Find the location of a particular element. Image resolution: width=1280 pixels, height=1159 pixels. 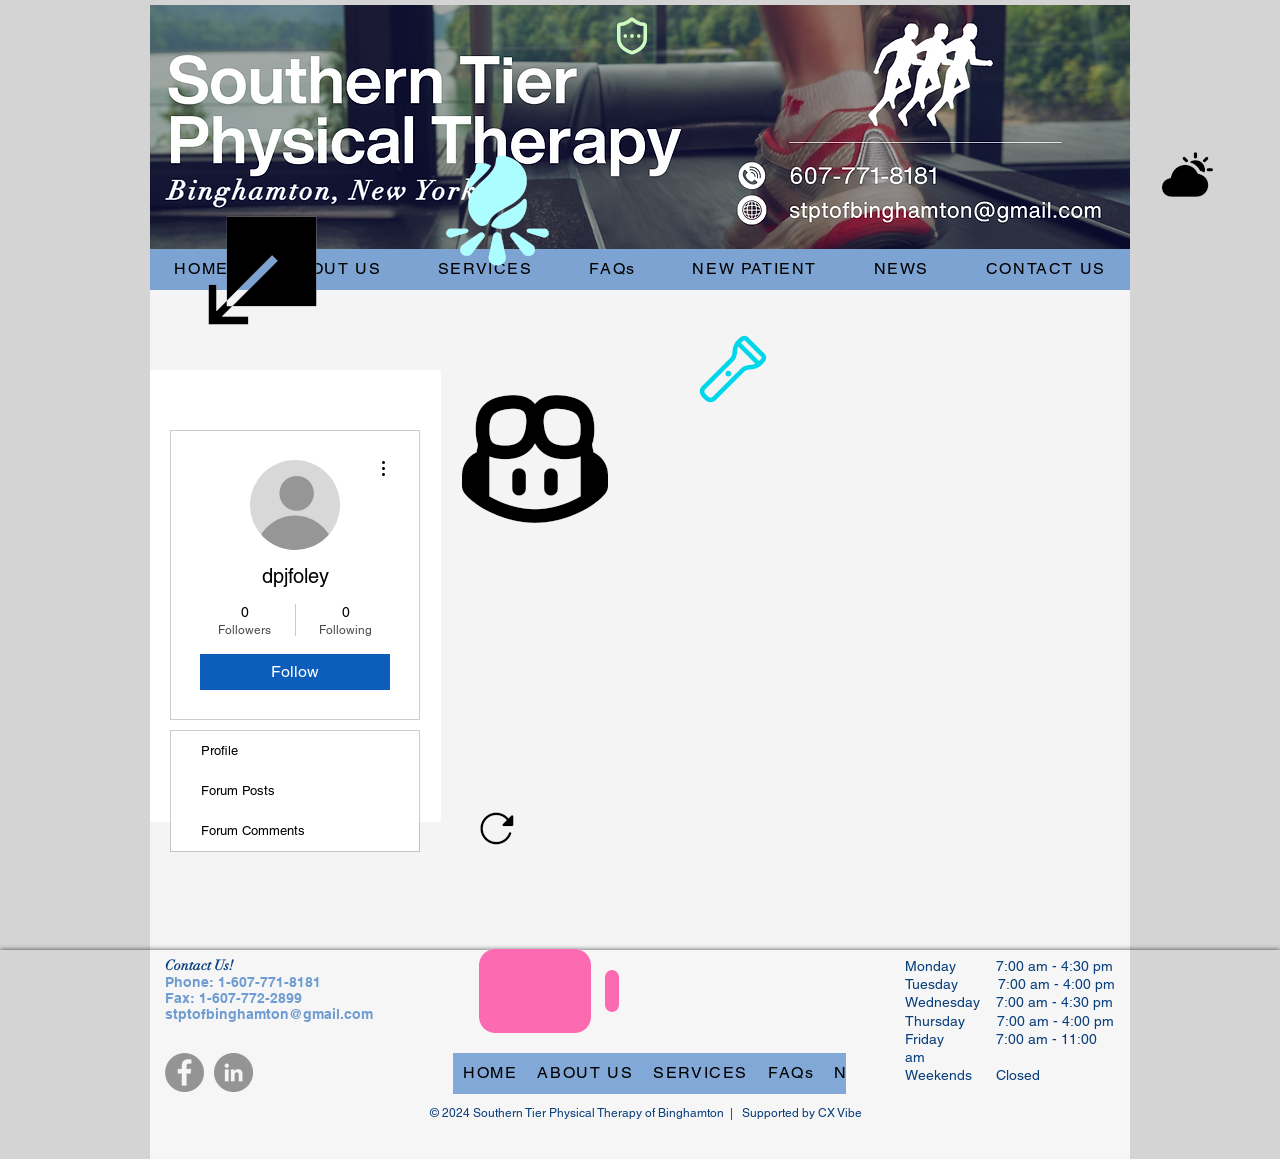

indicates partly cloudy weather conditions is located at coordinates (1187, 174).